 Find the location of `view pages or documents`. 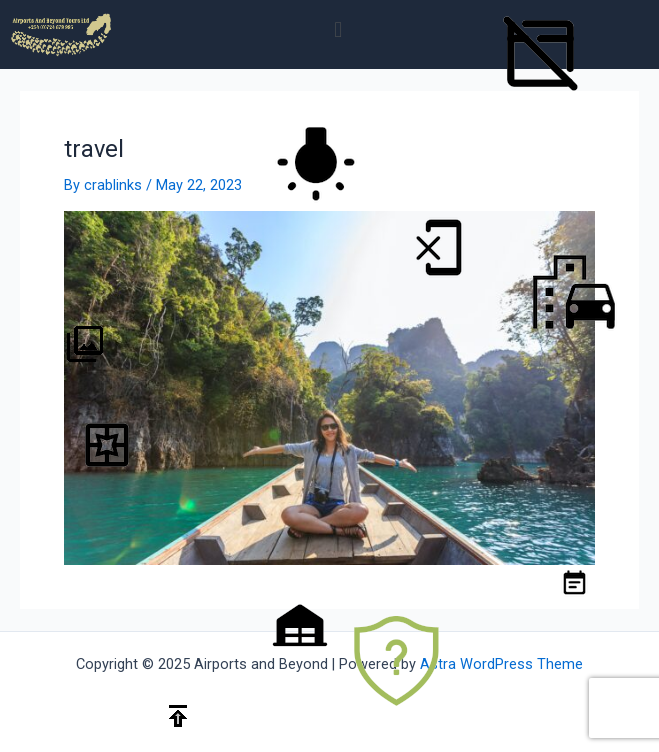

view pages or documents is located at coordinates (107, 445).